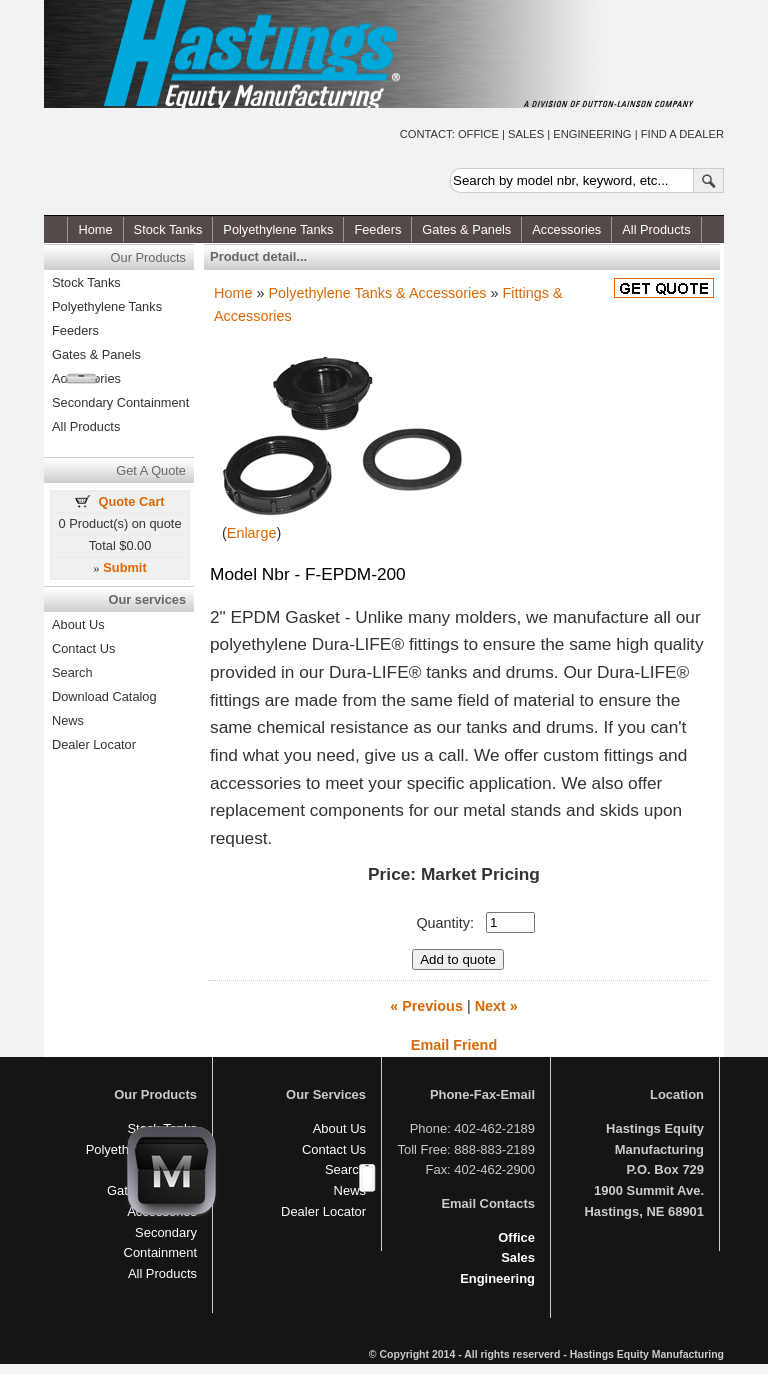  What do you see at coordinates (81, 373) in the screenshot?
I see `represents a Mac mini device in system settings` at bounding box center [81, 373].